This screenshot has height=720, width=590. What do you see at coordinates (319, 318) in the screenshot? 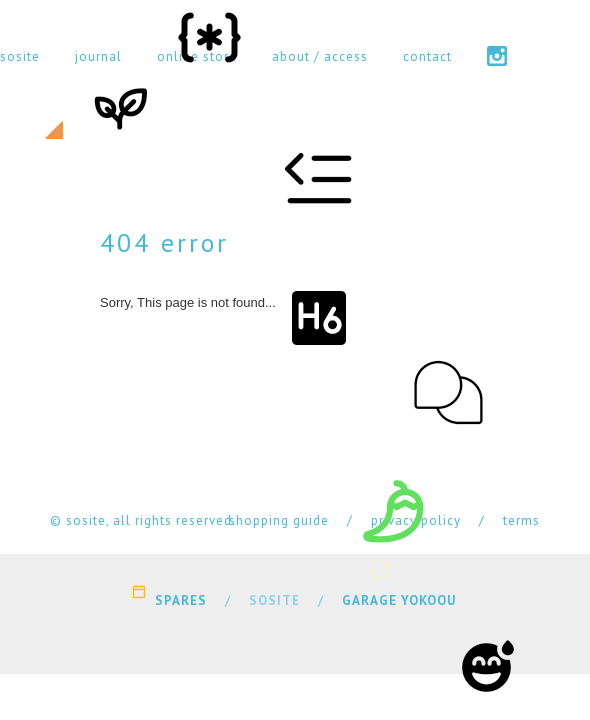
I see `format text as heading level 6` at bounding box center [319, 318].